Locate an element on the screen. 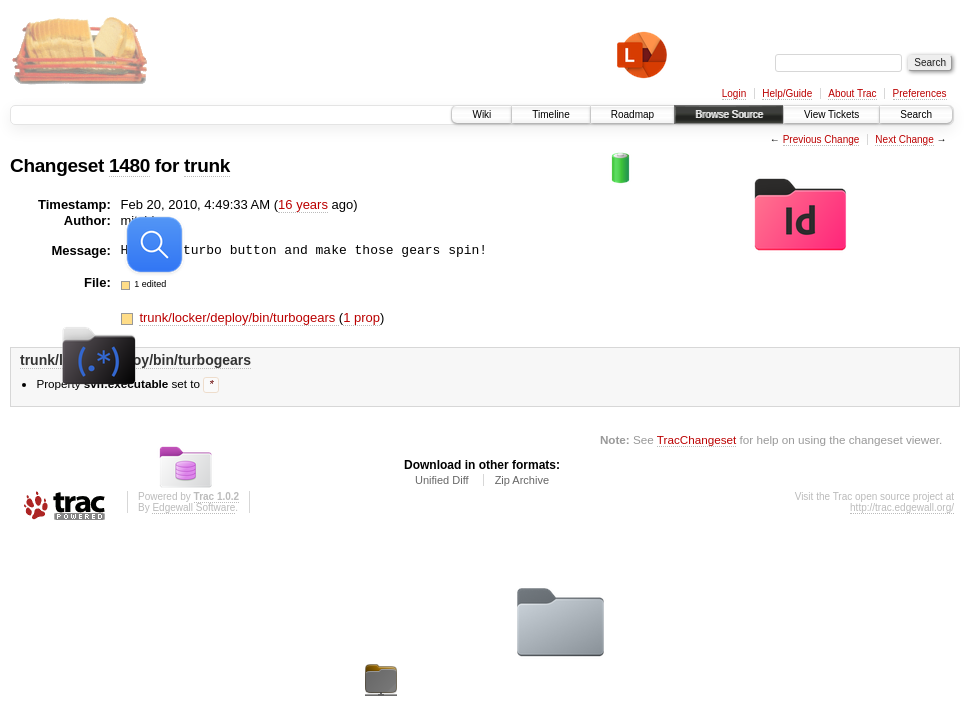 This screenshot has width=964, height=720. view current battery level is located at coordinates (620, 167).